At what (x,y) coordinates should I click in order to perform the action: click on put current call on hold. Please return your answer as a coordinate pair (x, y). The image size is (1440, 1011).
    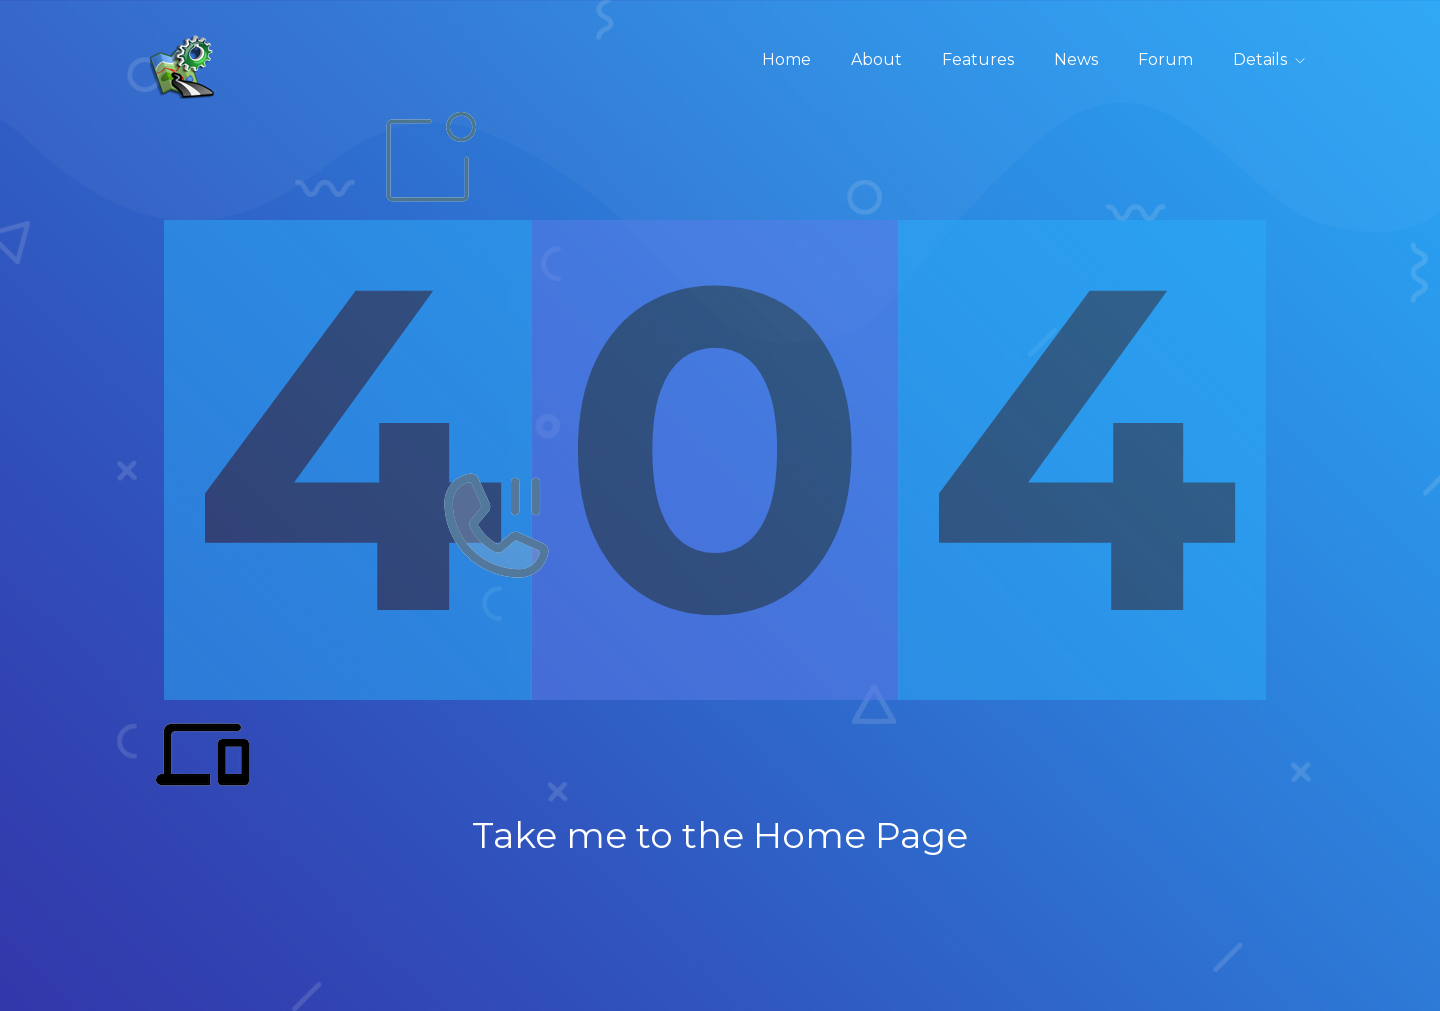
    Looking at the image, I should click on (498, 523).